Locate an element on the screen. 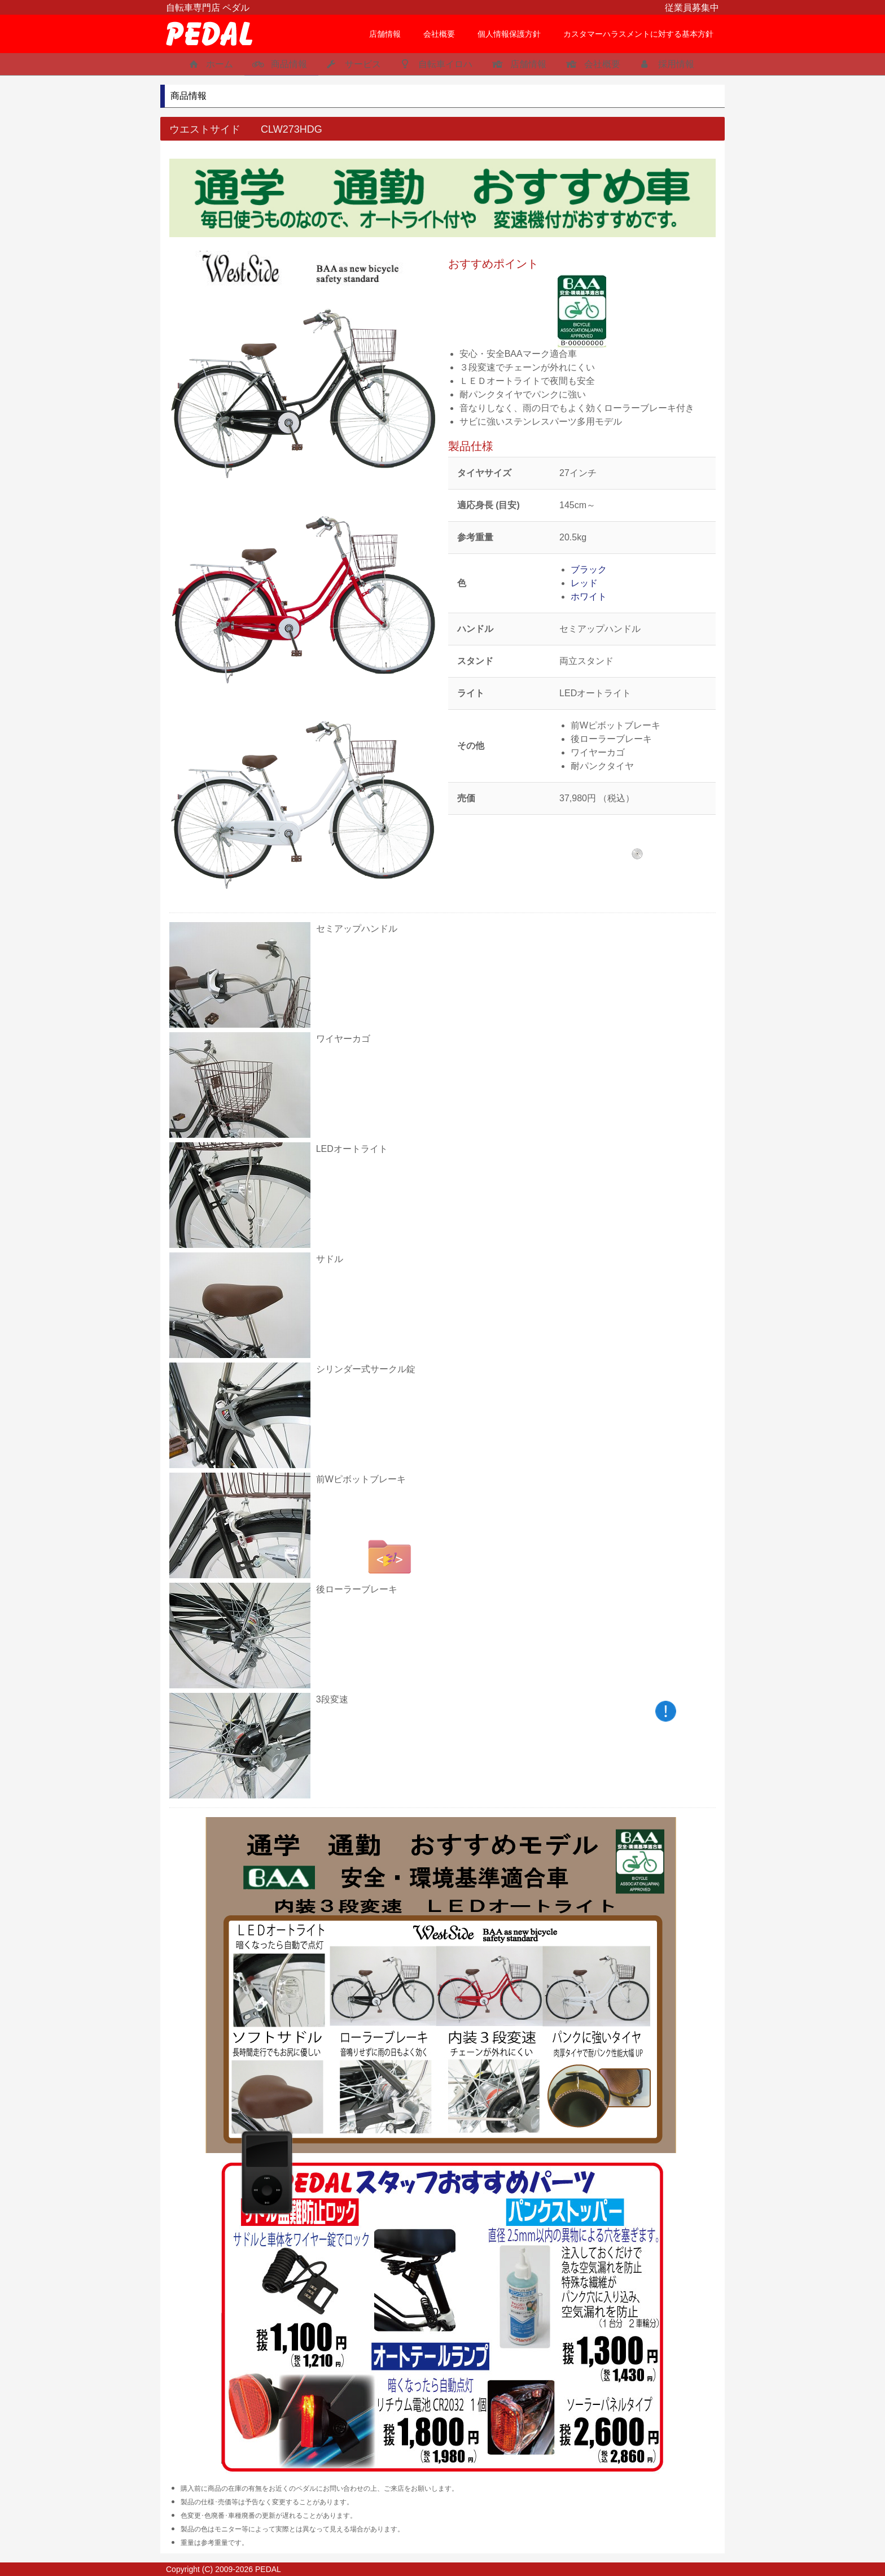  indicates a DVD+R disc drive or media is located at coordinates (637, 854).